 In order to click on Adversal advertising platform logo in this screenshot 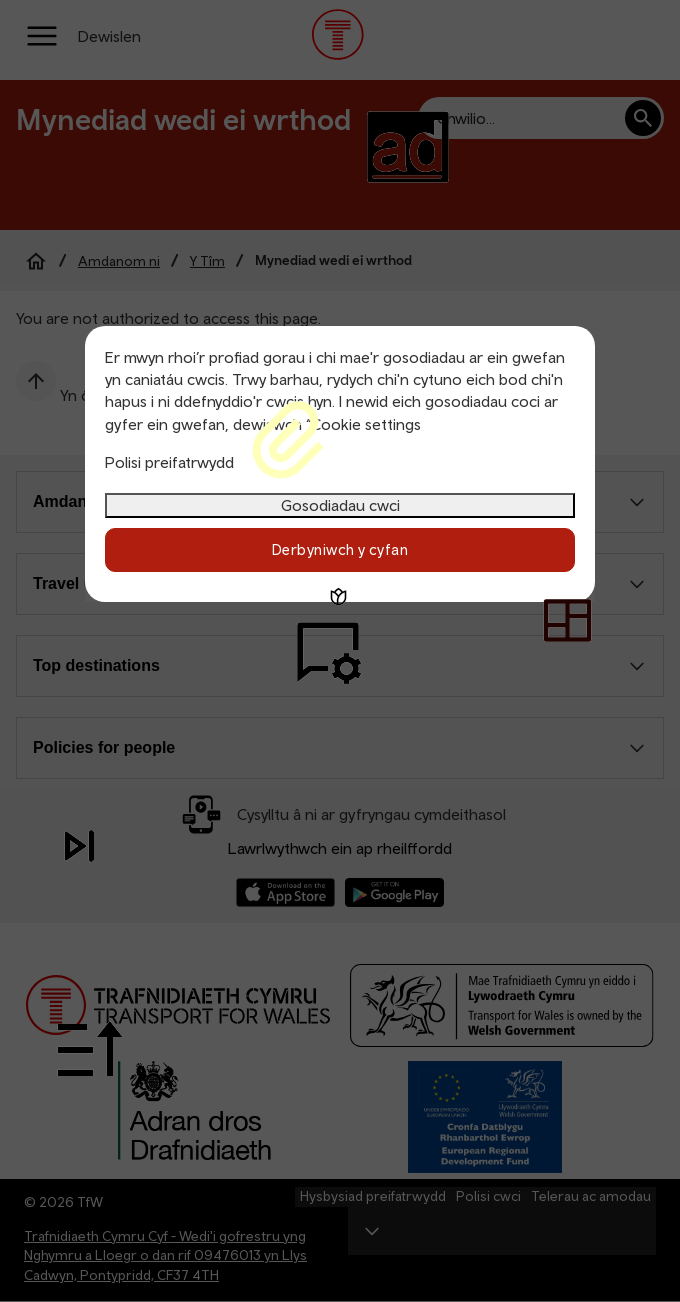, I will do `click(408, 147)`.